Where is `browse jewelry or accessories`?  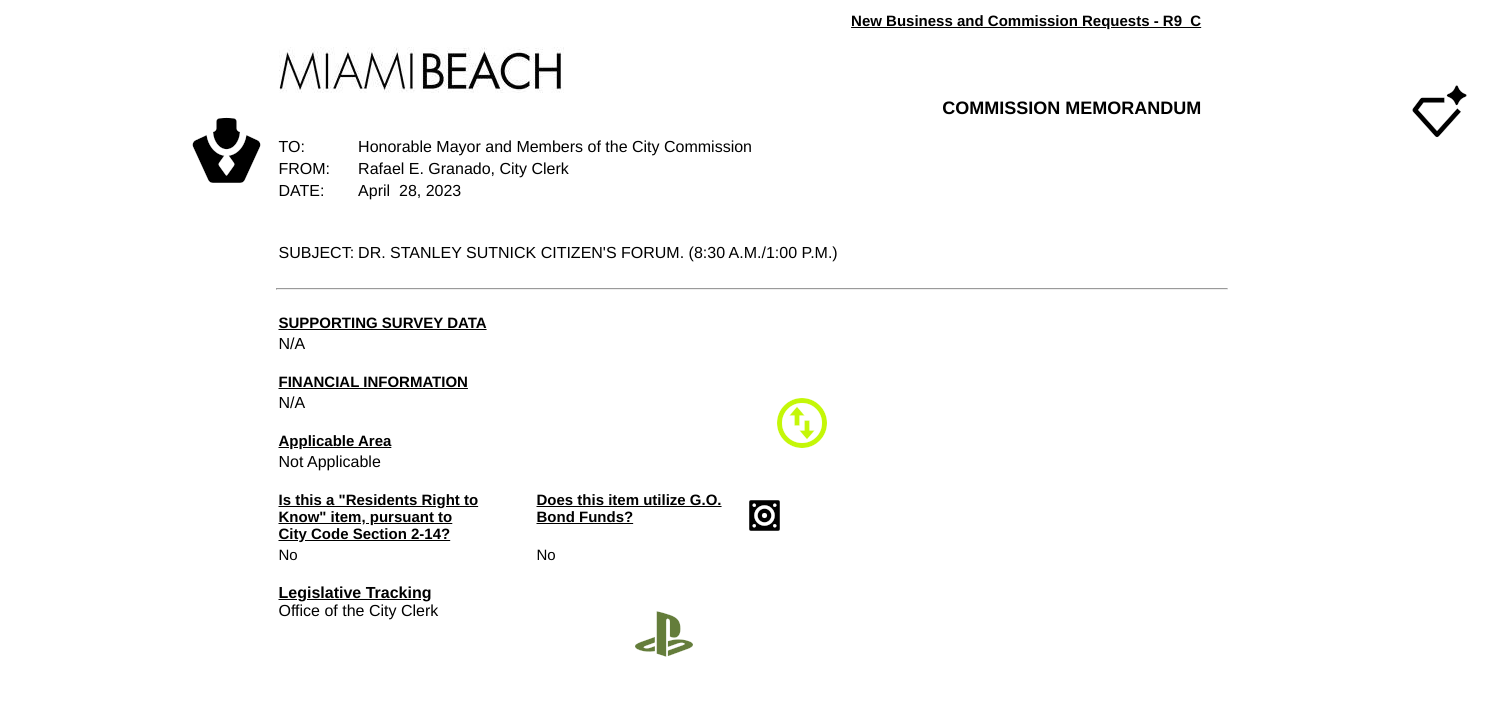
browse jewelry or accessories is located at coordinates (226, 152).